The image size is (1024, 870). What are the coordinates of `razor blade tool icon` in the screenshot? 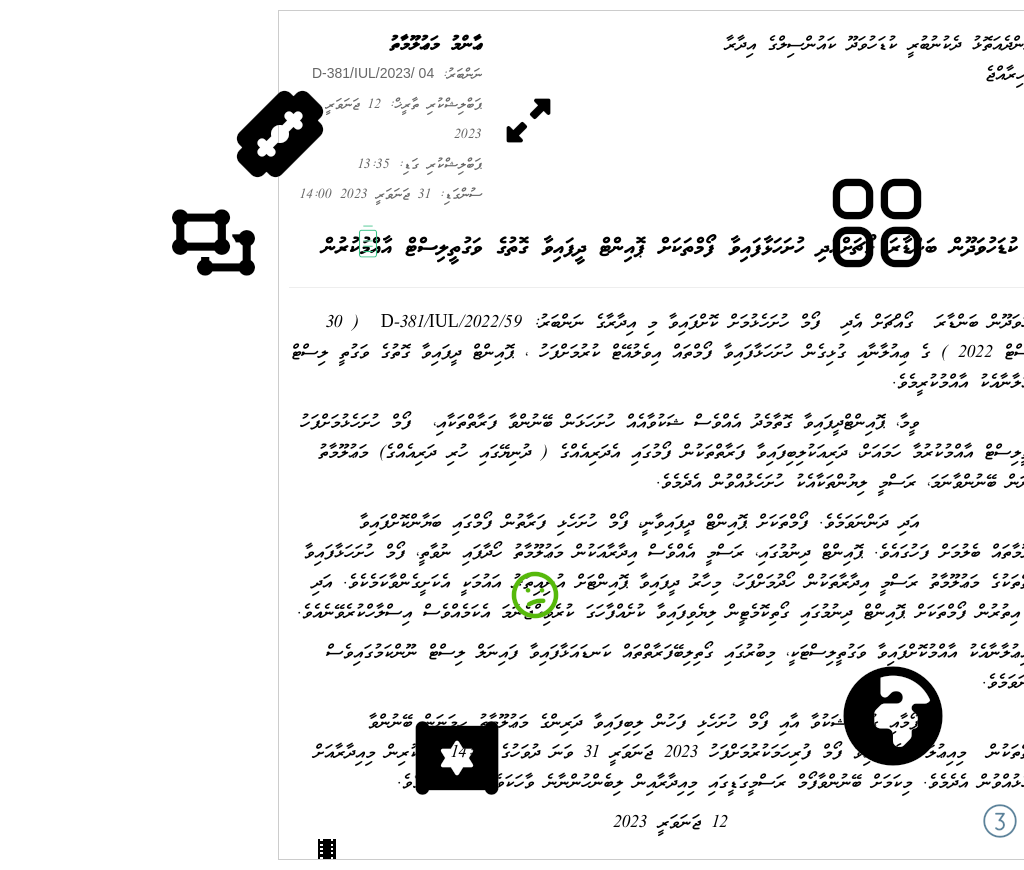 It's located at (280, 134).